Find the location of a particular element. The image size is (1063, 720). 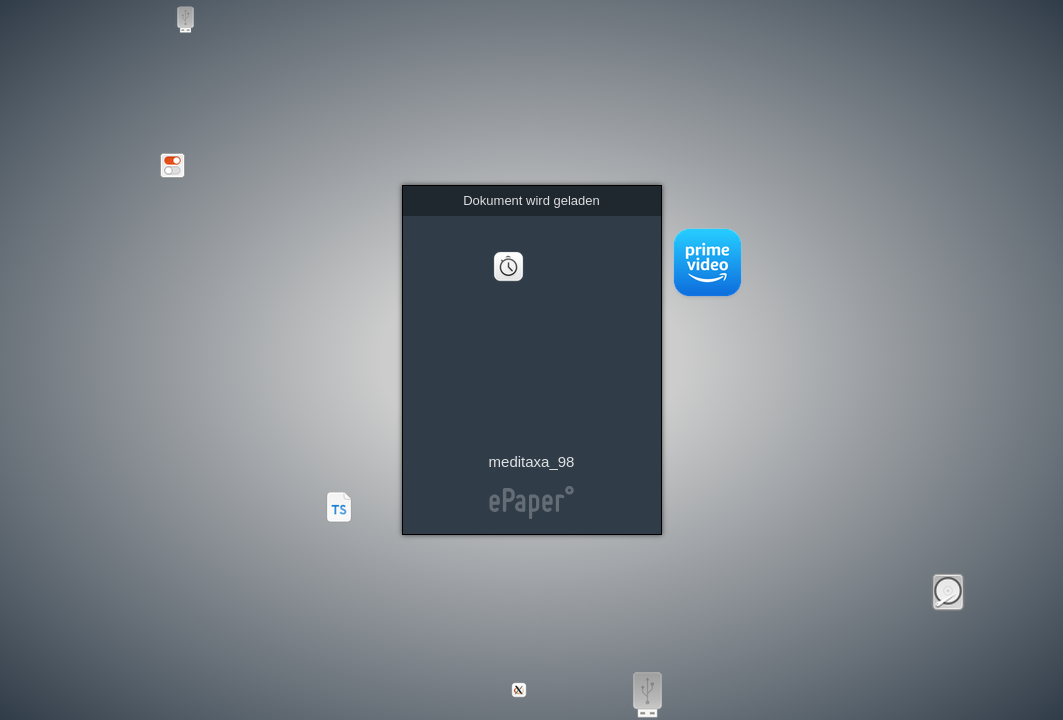

launch xorg display server application is located at coordinates (519, 690).